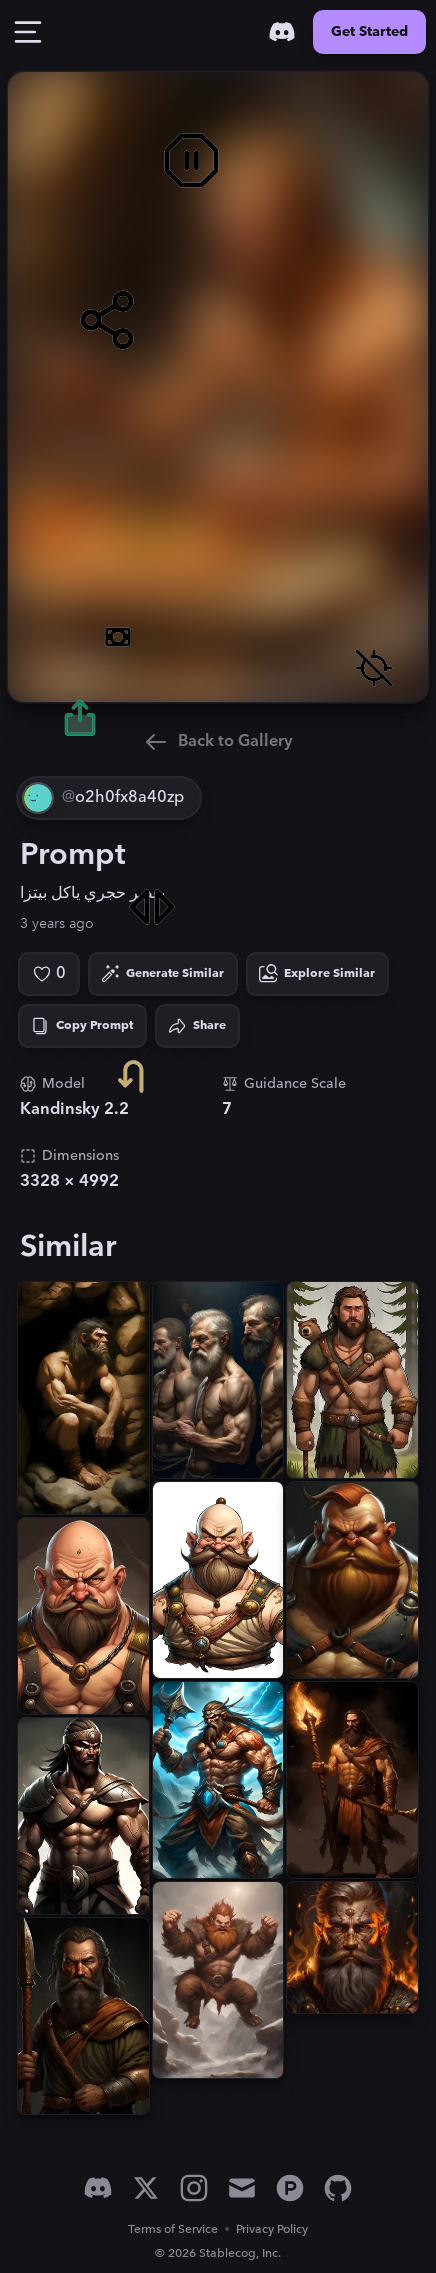  I want to click on make a u-turn to the left, so click(132, 1076).